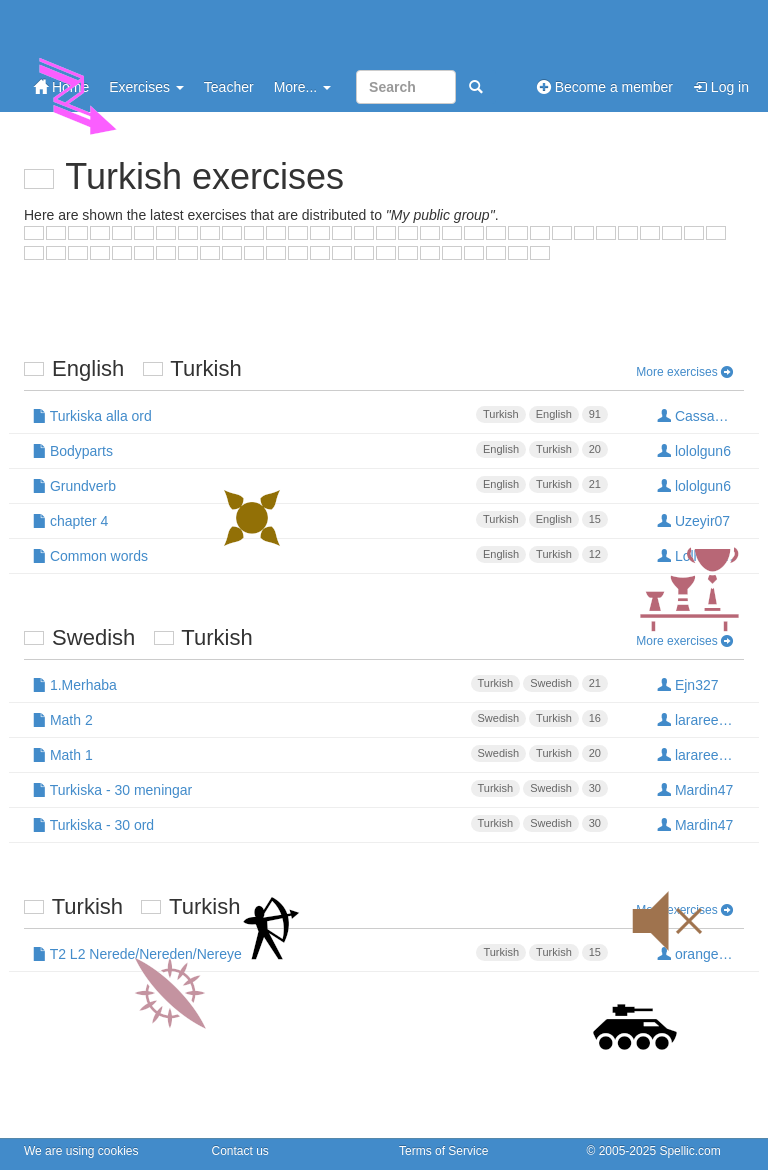 This screenshot has height=1170, width=768. I want to click on view your achievements and awards, so click(689, 586).